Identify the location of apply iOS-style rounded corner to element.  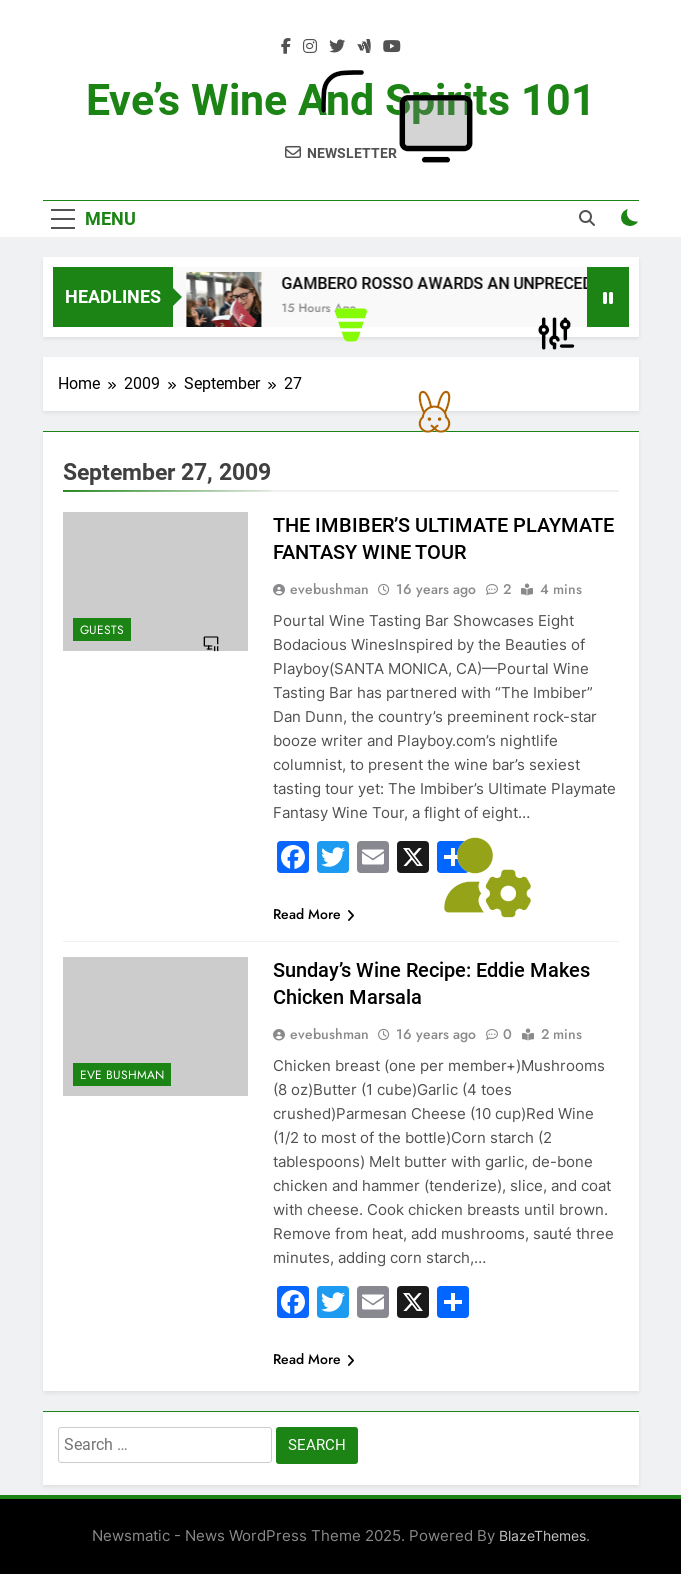
(342, 91).